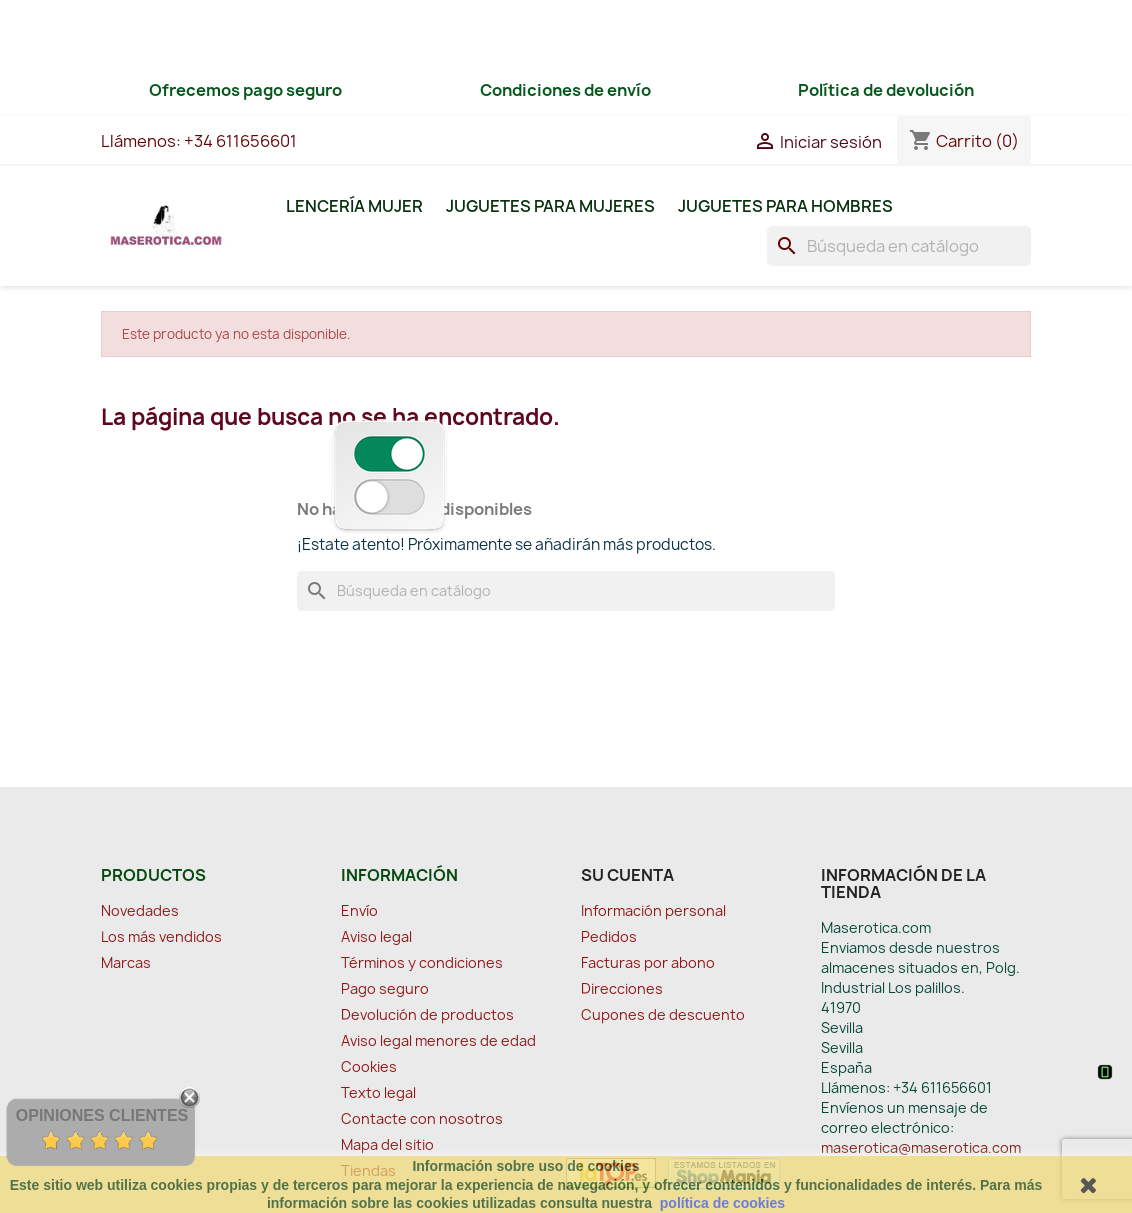  I want to click on open desktop preferences or settings, so click(389, 475).